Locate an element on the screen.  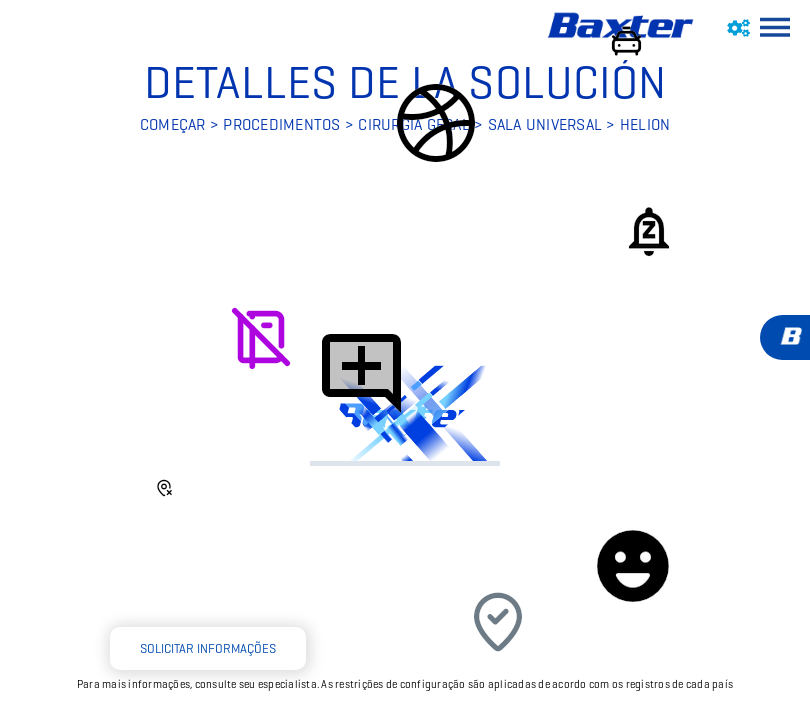
confirmed or verified location is located at coordinates (498, 622).